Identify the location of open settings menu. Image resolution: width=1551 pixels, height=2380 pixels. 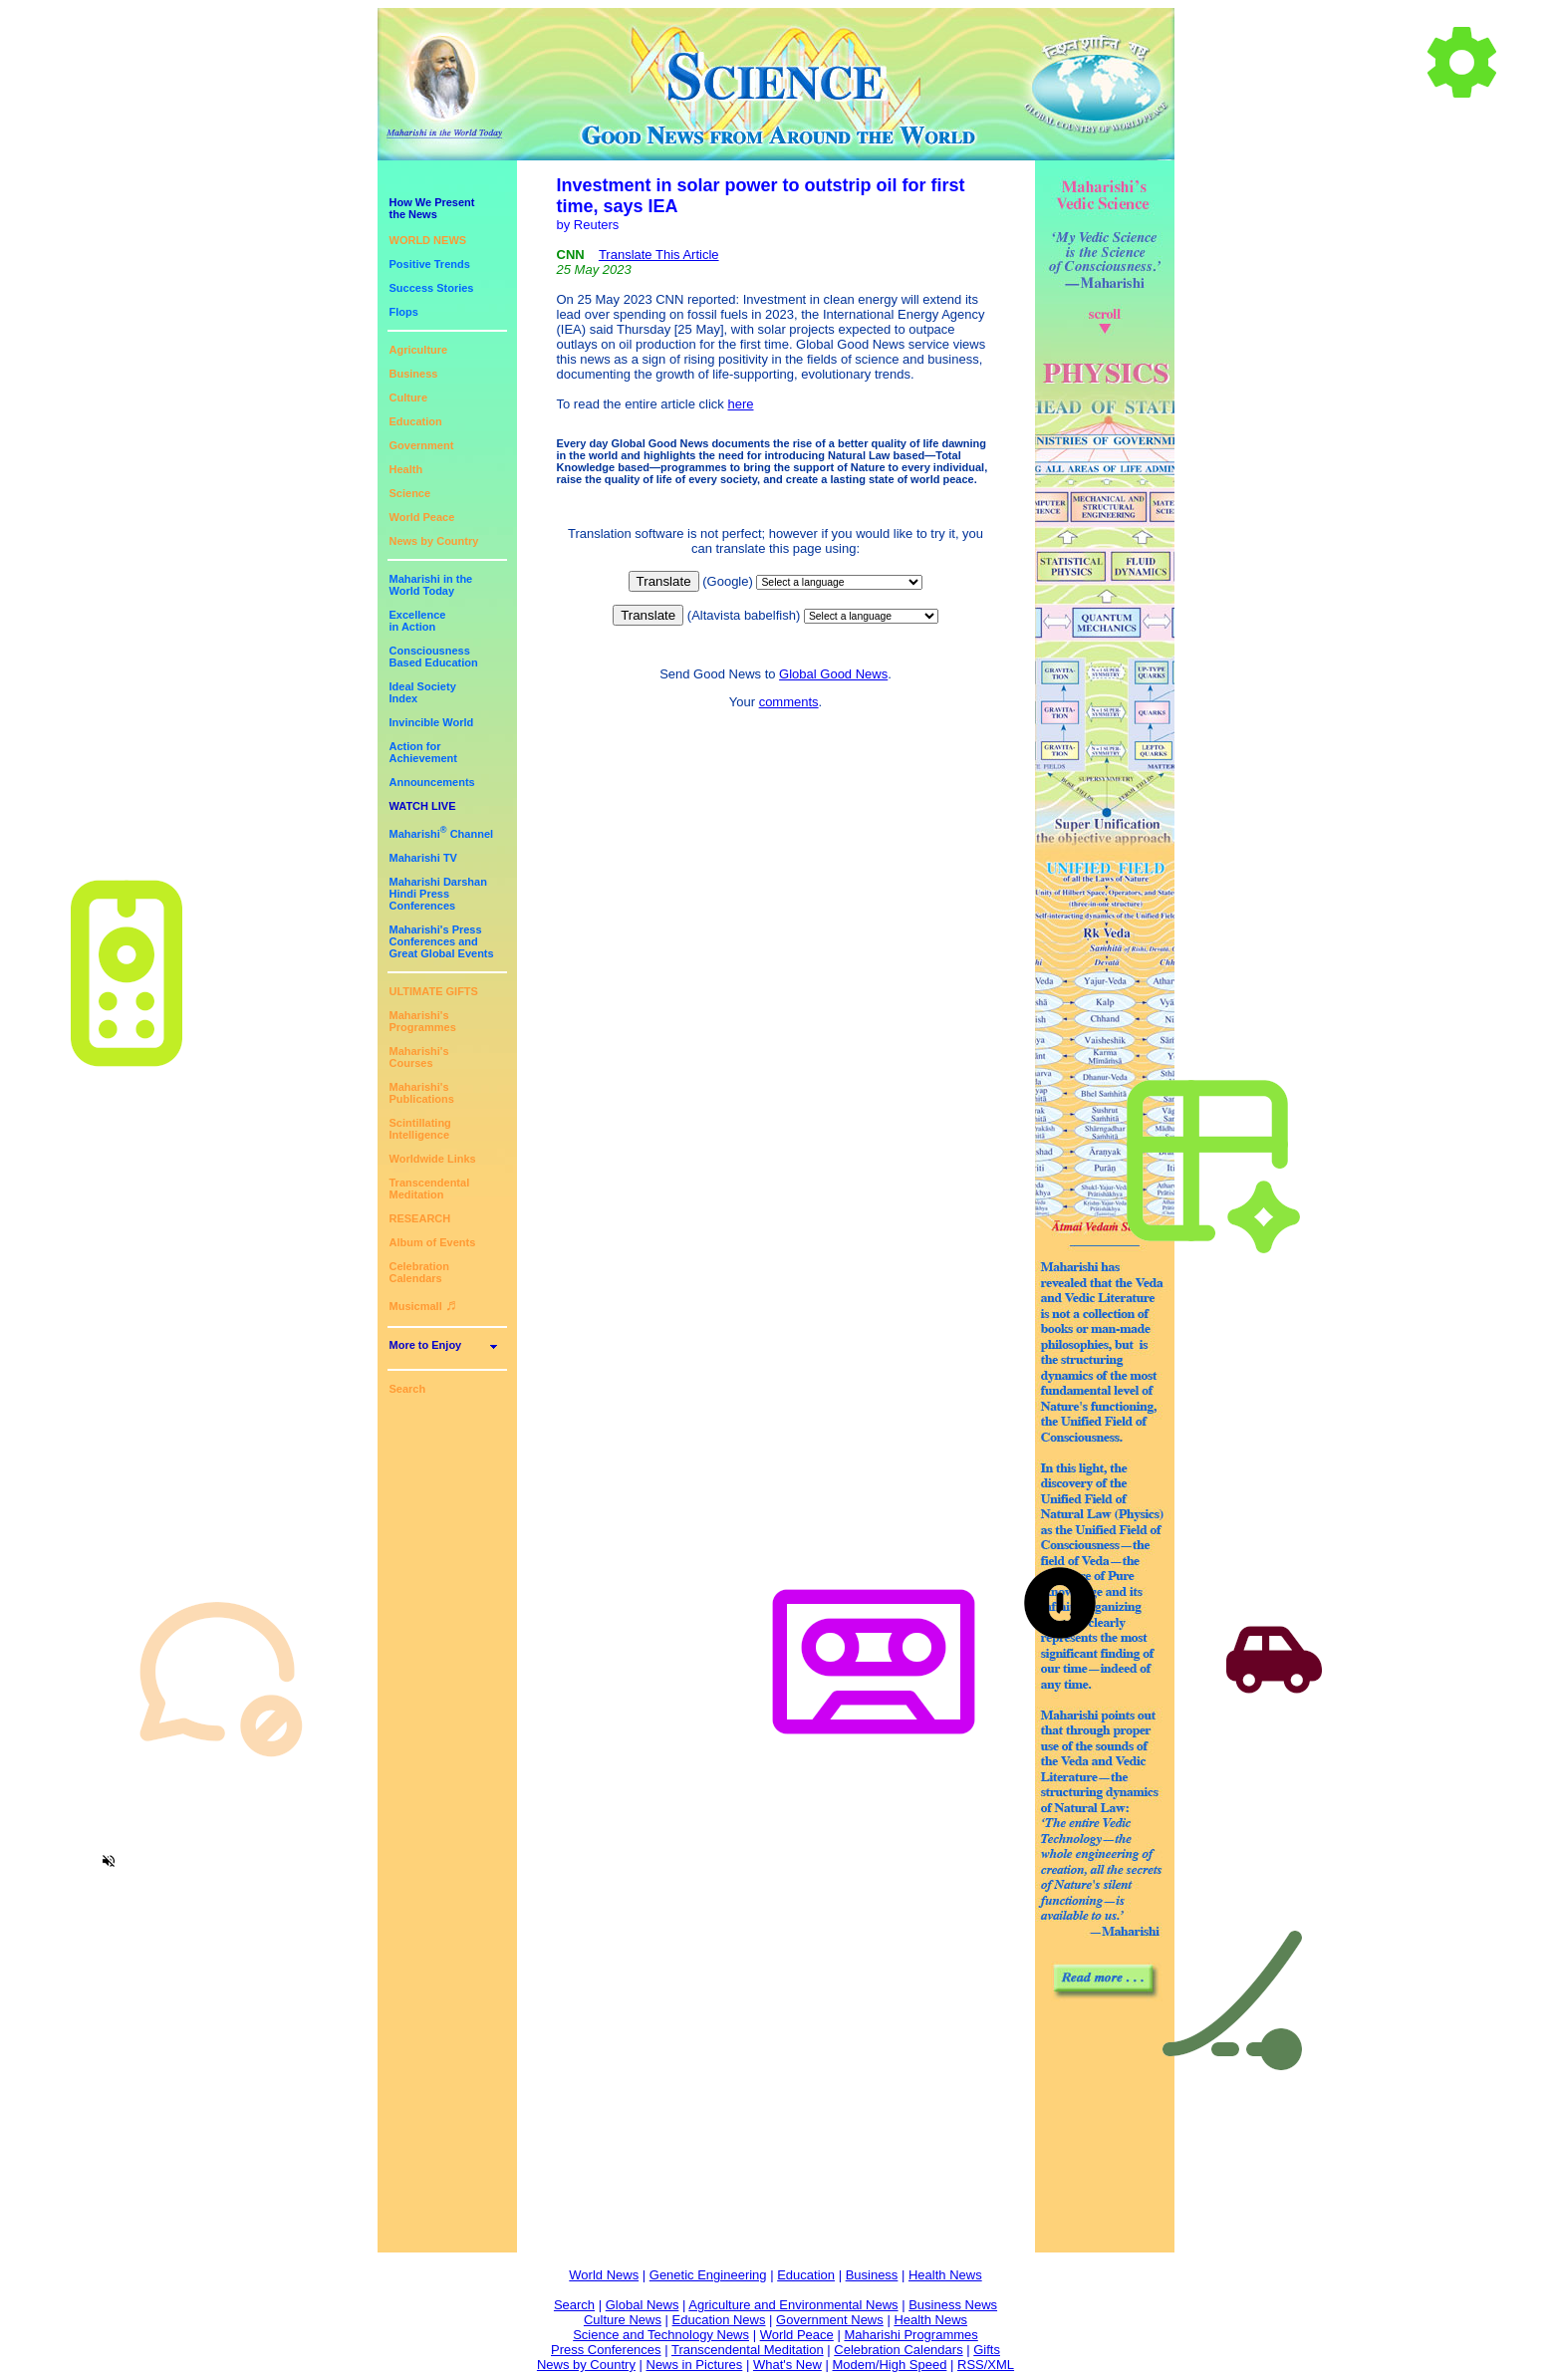
(1461, 62).